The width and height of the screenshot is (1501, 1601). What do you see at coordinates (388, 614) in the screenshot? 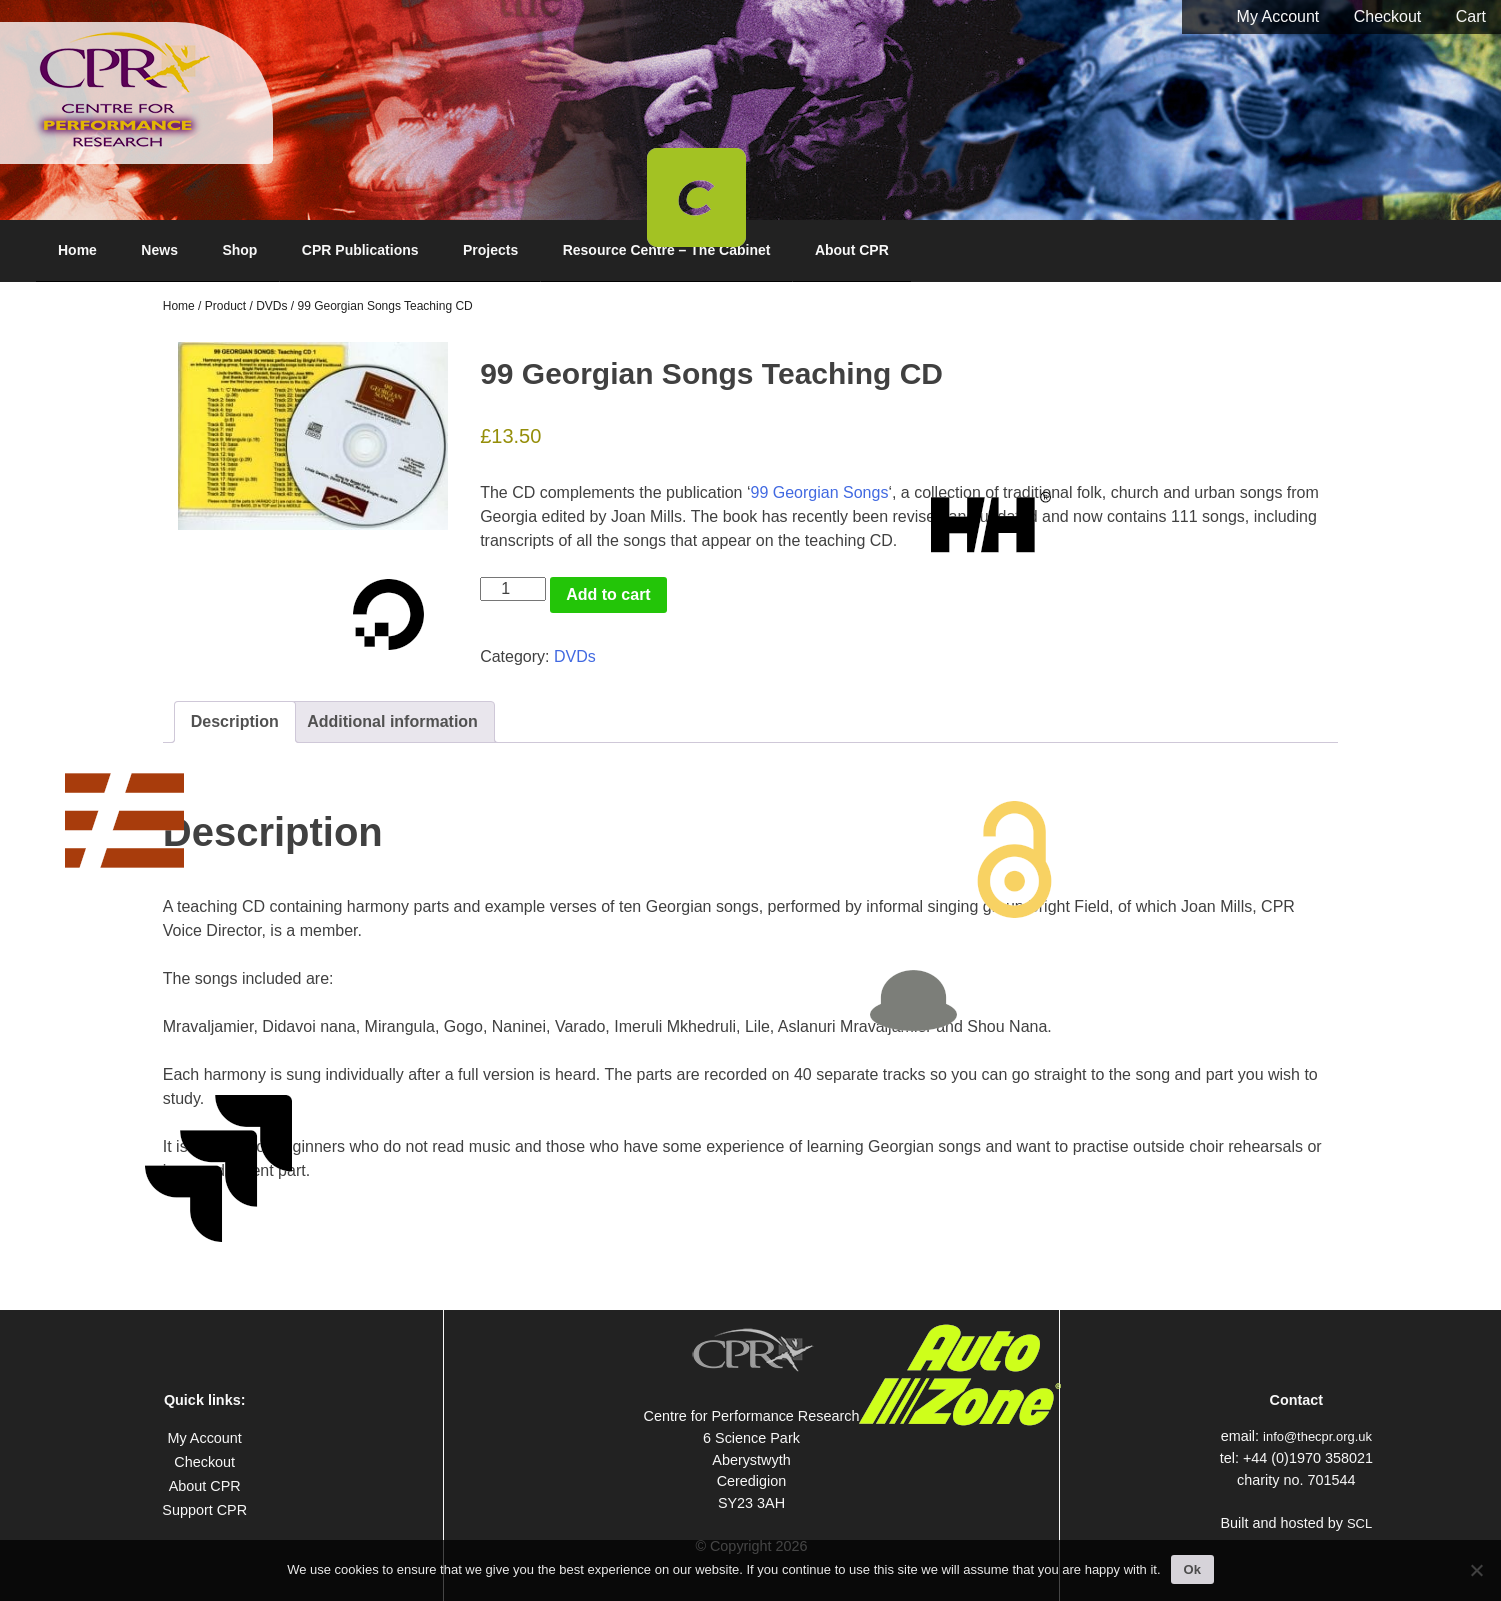
I see `DigitalOcean logo` at bounding box center [388, 614].